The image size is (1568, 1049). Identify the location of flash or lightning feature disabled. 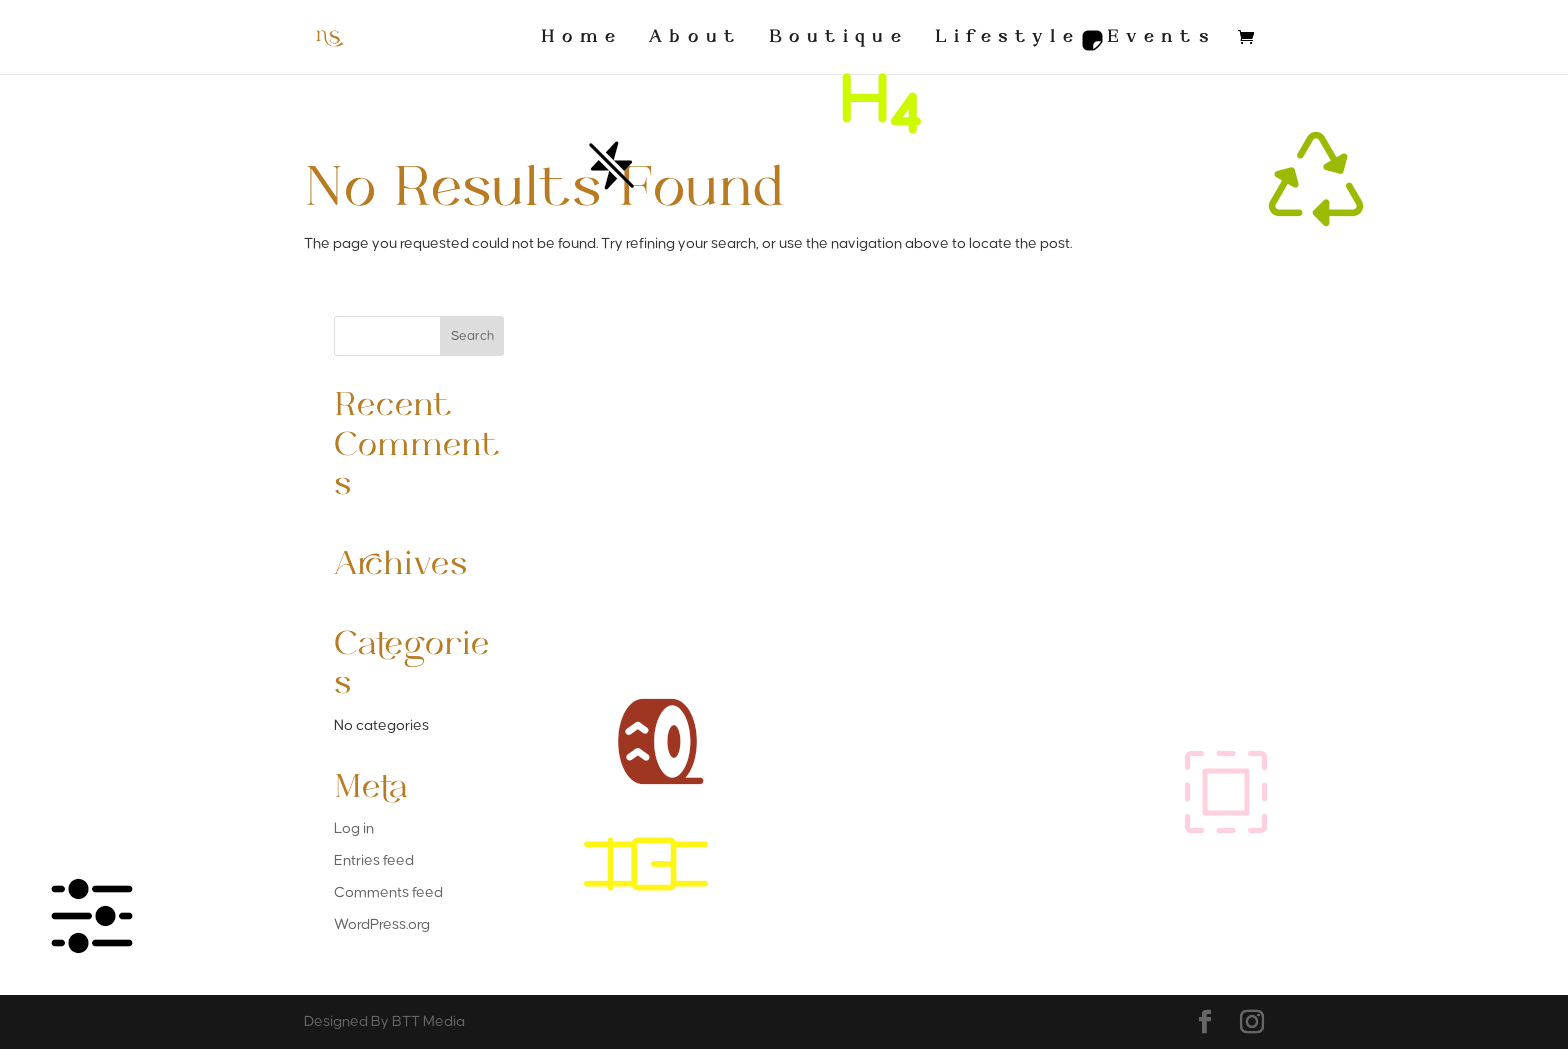
(611, 165).